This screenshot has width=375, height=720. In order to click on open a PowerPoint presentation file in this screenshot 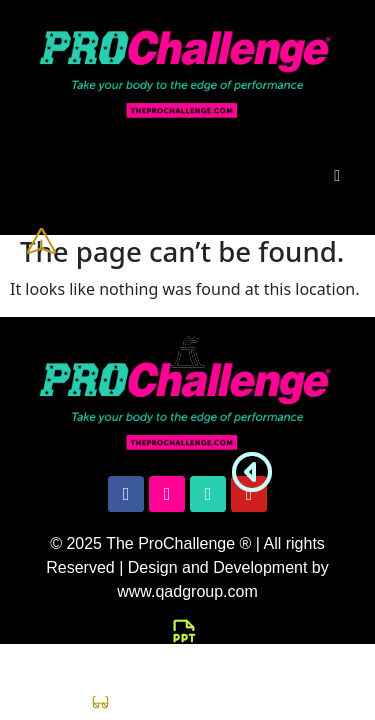, I will do `click(184, 632)`.